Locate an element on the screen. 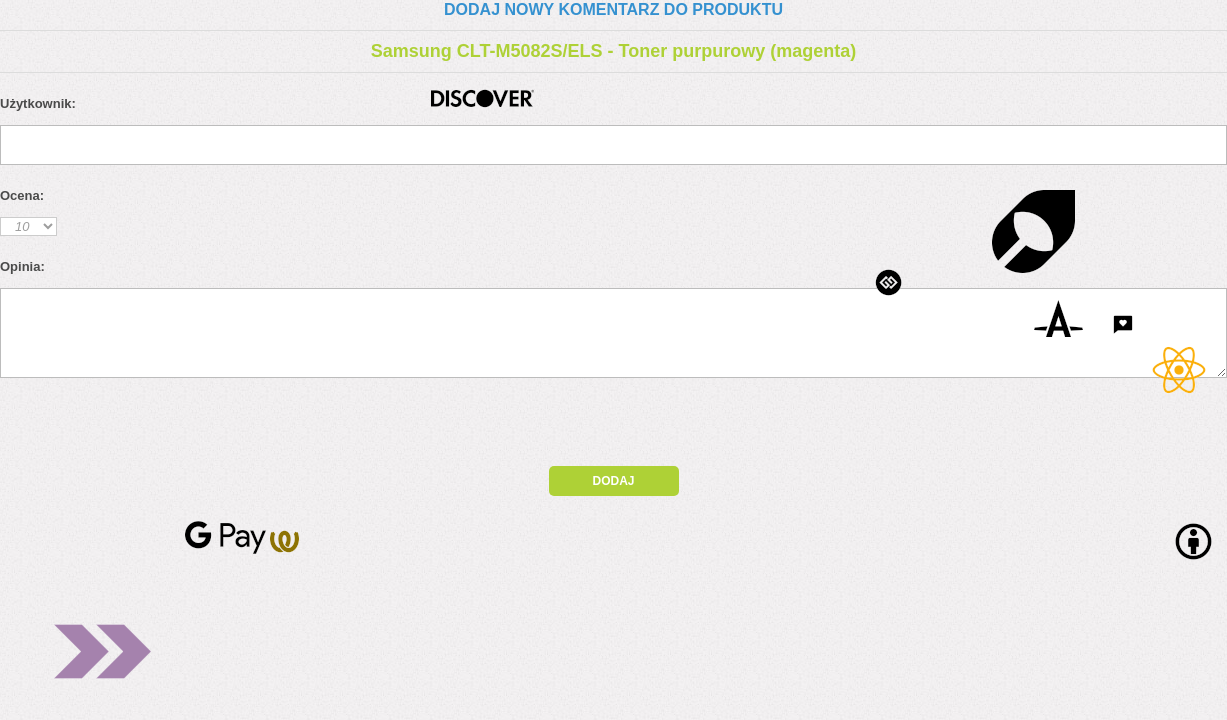 The width and height of the screenshot is (1227, 720). pay with google pay is located at coordinates (225, 537).